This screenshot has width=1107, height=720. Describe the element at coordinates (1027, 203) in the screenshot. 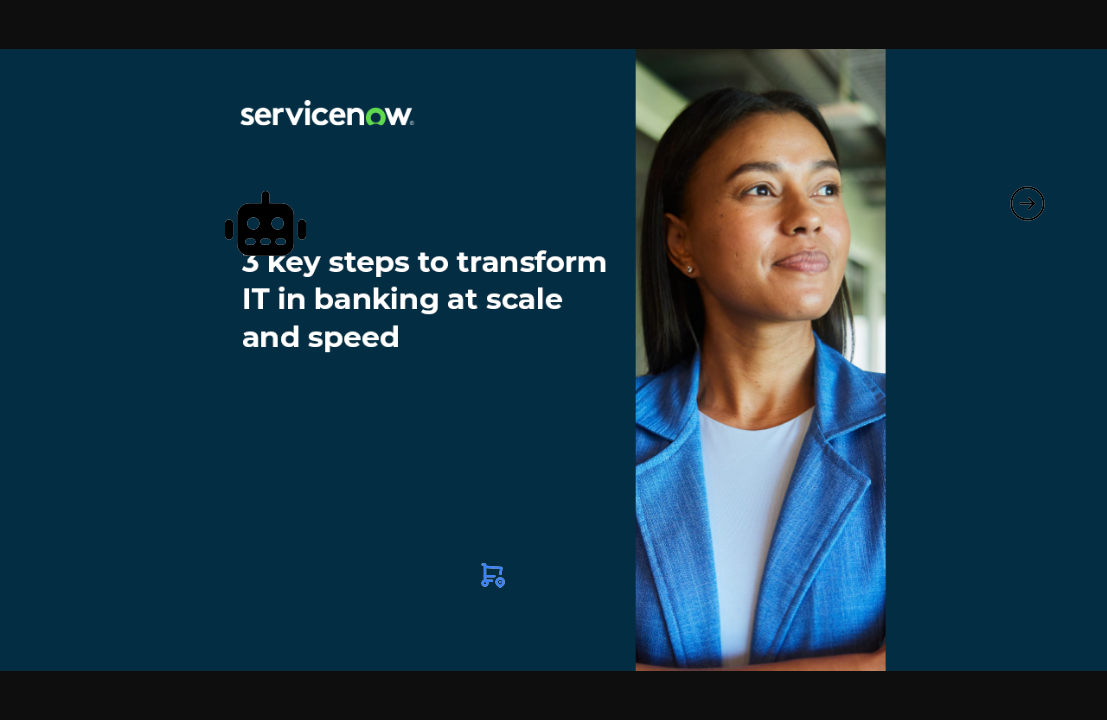

I see `proceed to the next step` at that location.